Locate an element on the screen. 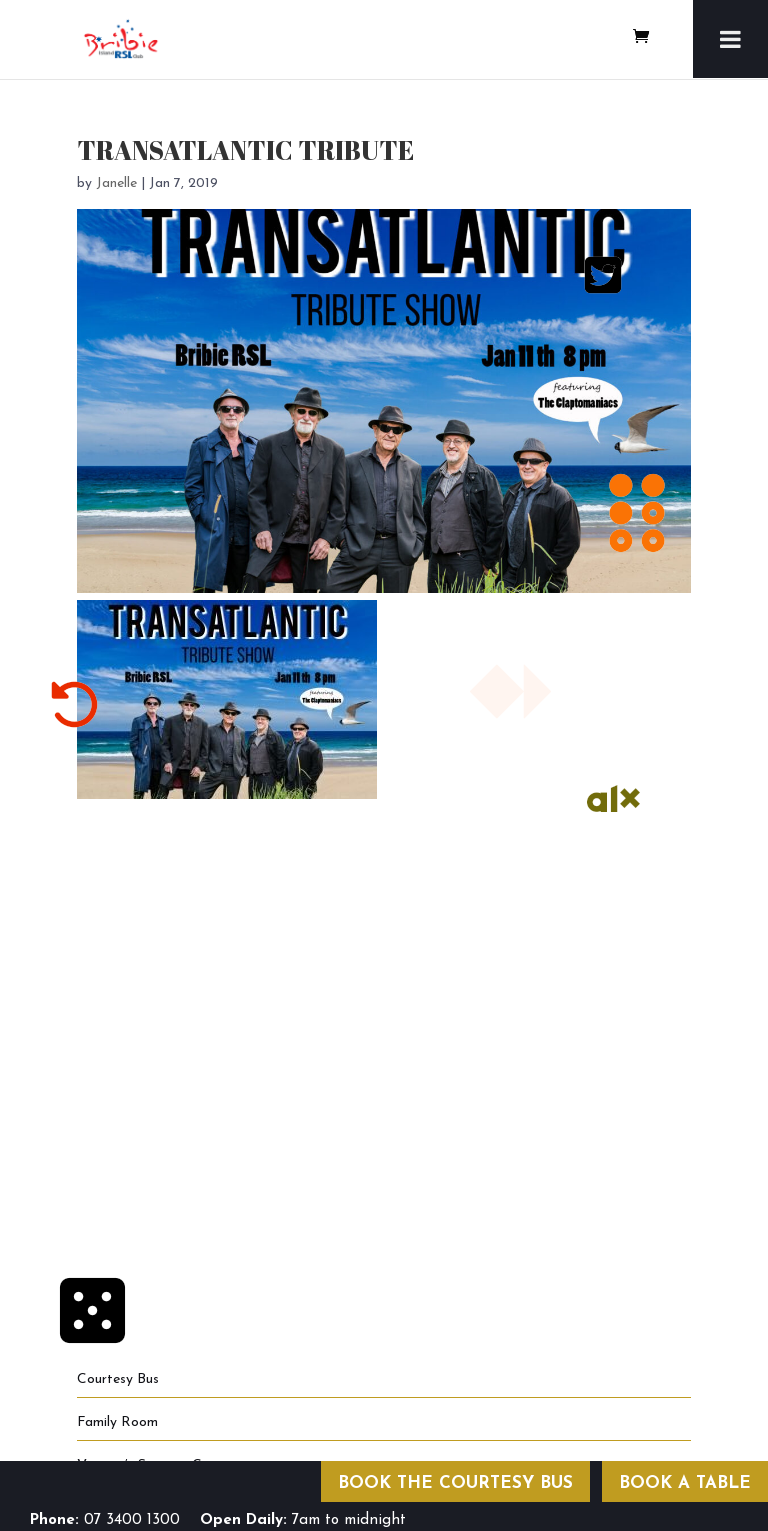  indicates a random or chance-based action is located at coordinates (92, 1310).